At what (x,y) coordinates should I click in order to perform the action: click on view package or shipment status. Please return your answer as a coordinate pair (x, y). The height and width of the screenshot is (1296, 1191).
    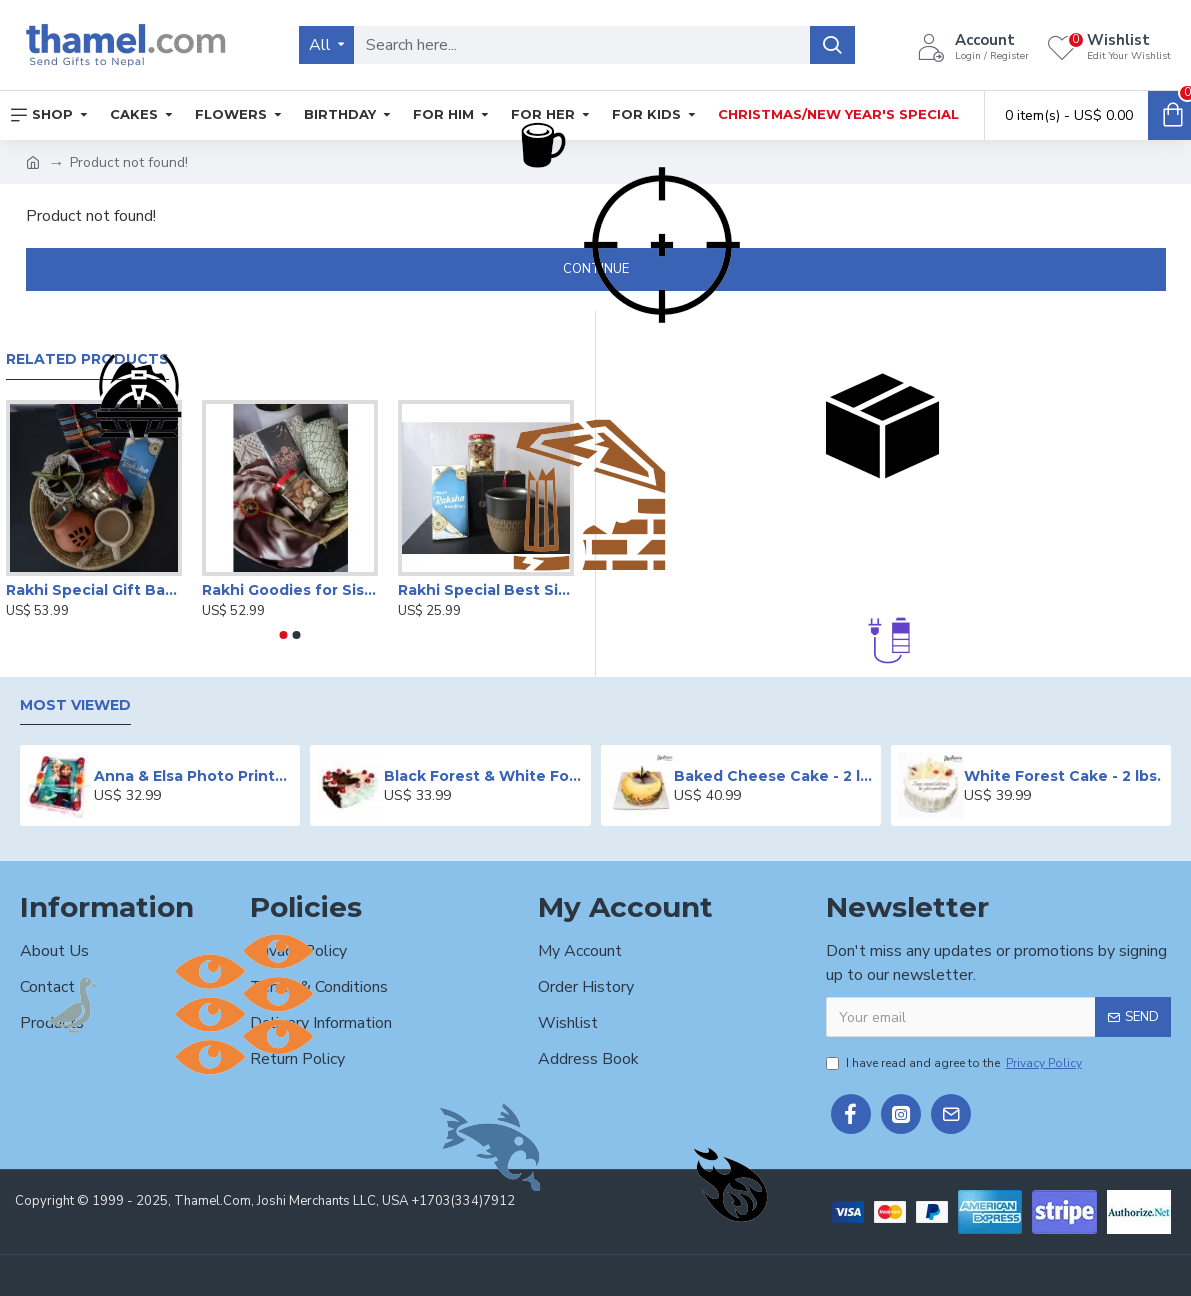
    Looking at the image, I should click on (882, 426).